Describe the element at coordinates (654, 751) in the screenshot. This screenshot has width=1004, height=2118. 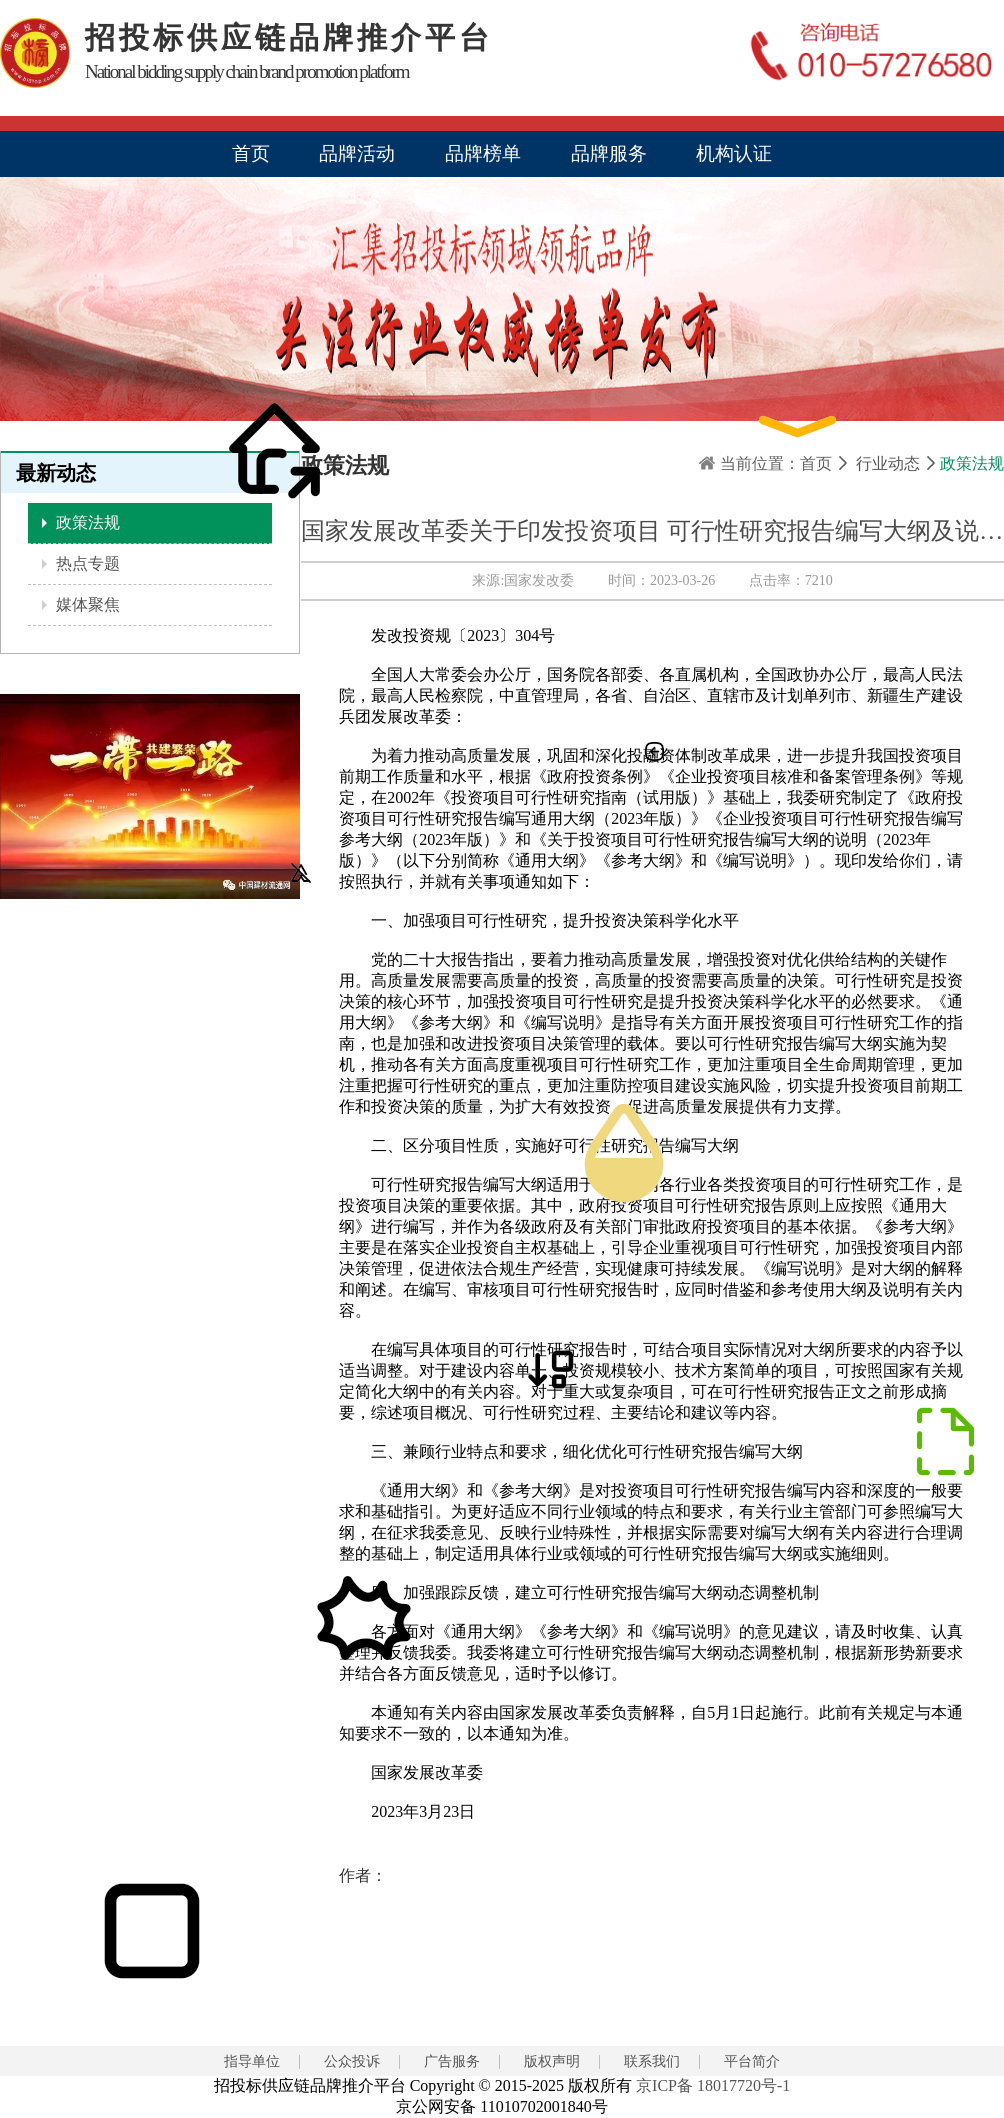
I see `go back to the previous screen` at that location.